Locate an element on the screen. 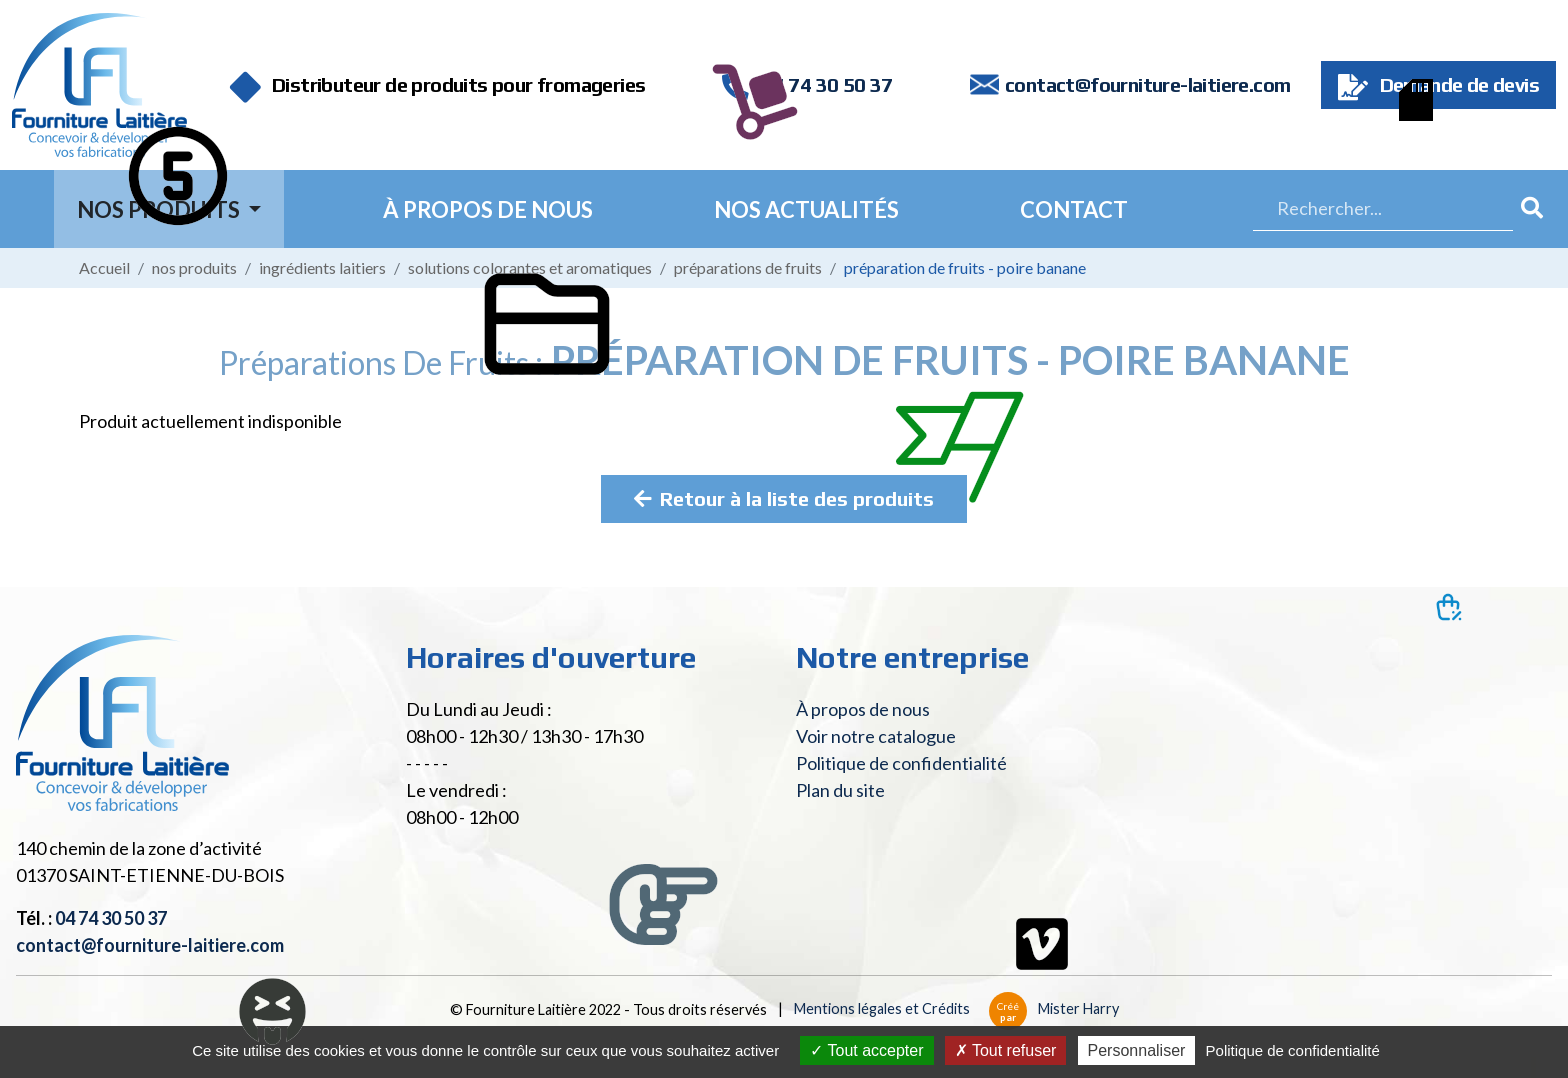 Image resolution: width=1568 pixels, height=1078 pixels. open vimeo app is located at coordinates (1042, 944).